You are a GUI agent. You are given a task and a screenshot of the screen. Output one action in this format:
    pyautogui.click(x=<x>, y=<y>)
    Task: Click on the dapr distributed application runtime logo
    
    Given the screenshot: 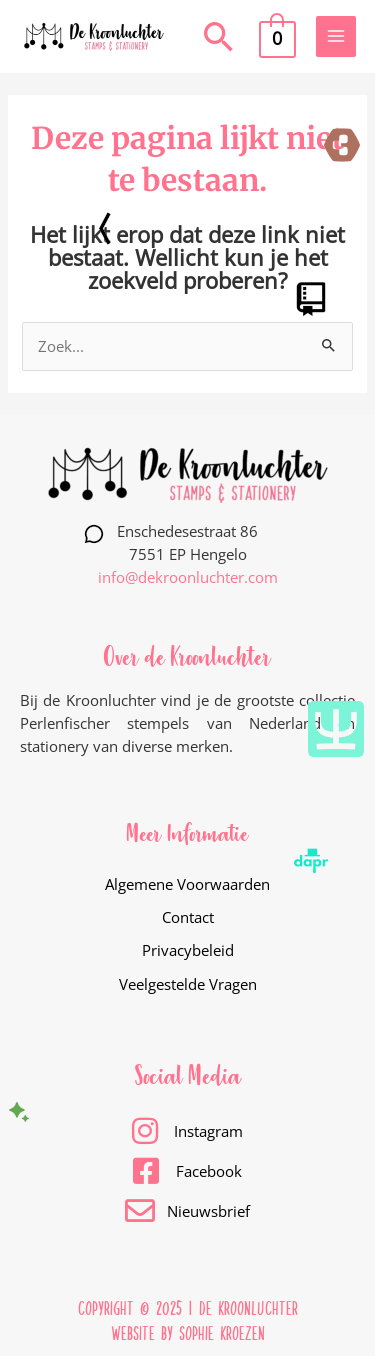 What is the action you would take?
    pyautogui.click(x=311, y=861)
    